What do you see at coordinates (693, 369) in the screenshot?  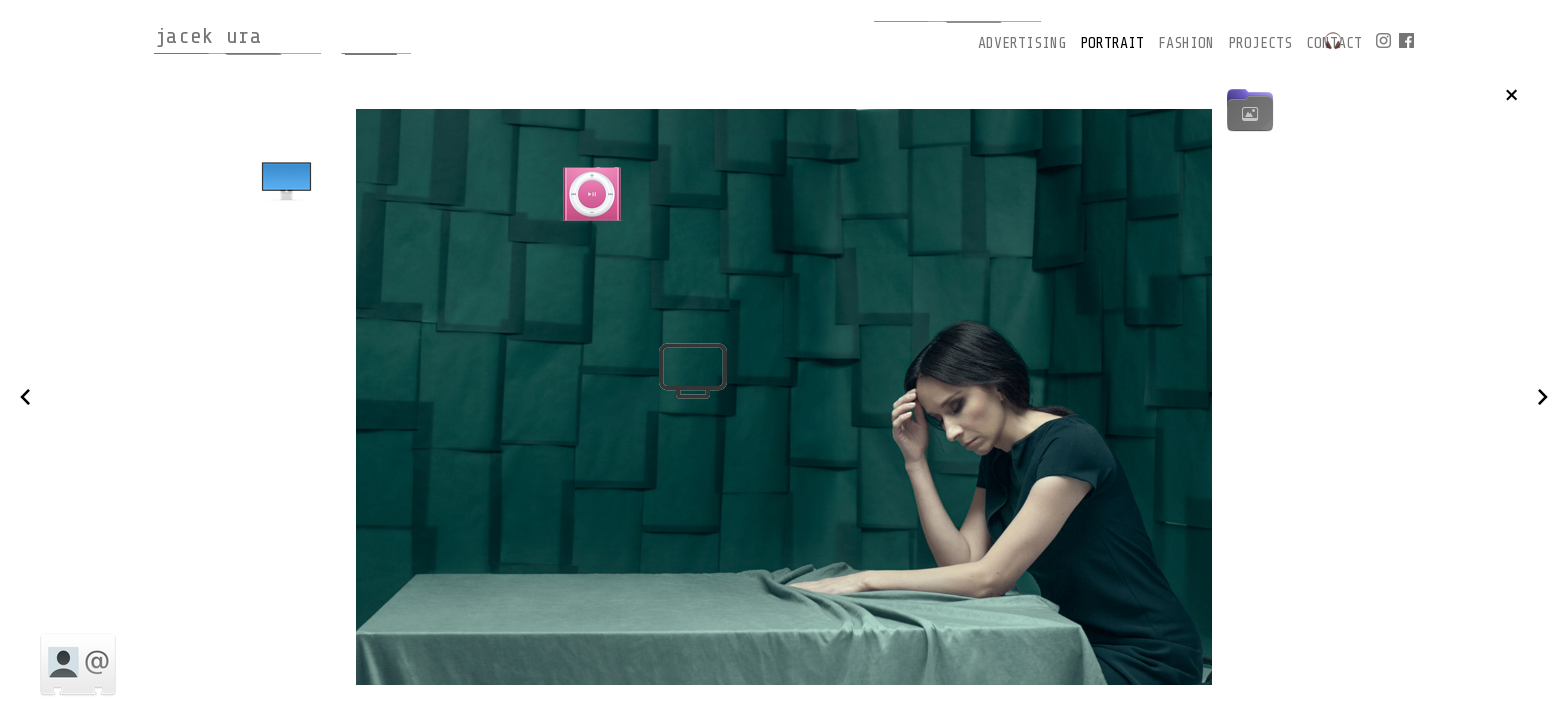 I see `open tv or display settings` at bounding box center [693, 369].